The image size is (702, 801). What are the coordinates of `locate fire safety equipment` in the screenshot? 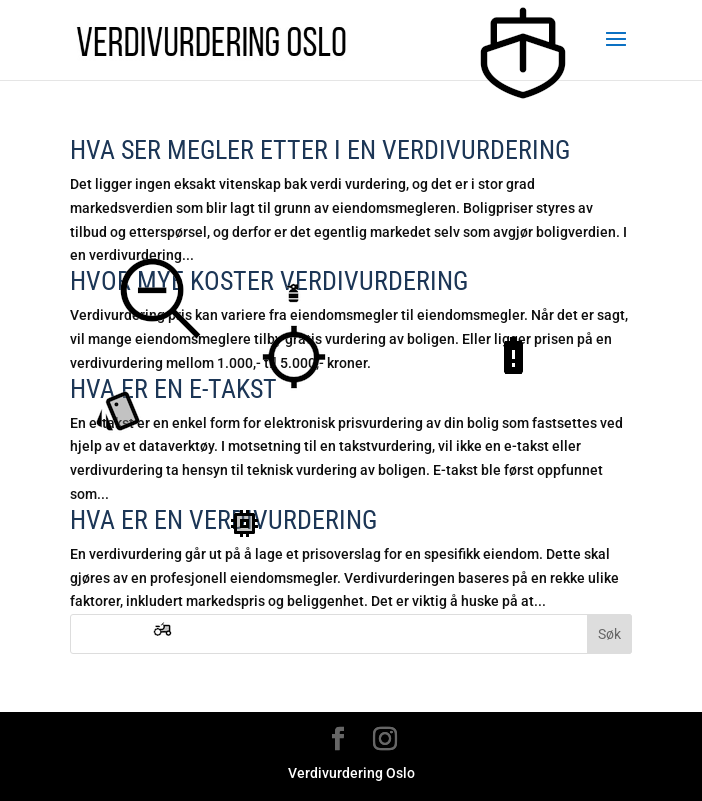 It's located at (293, 292).